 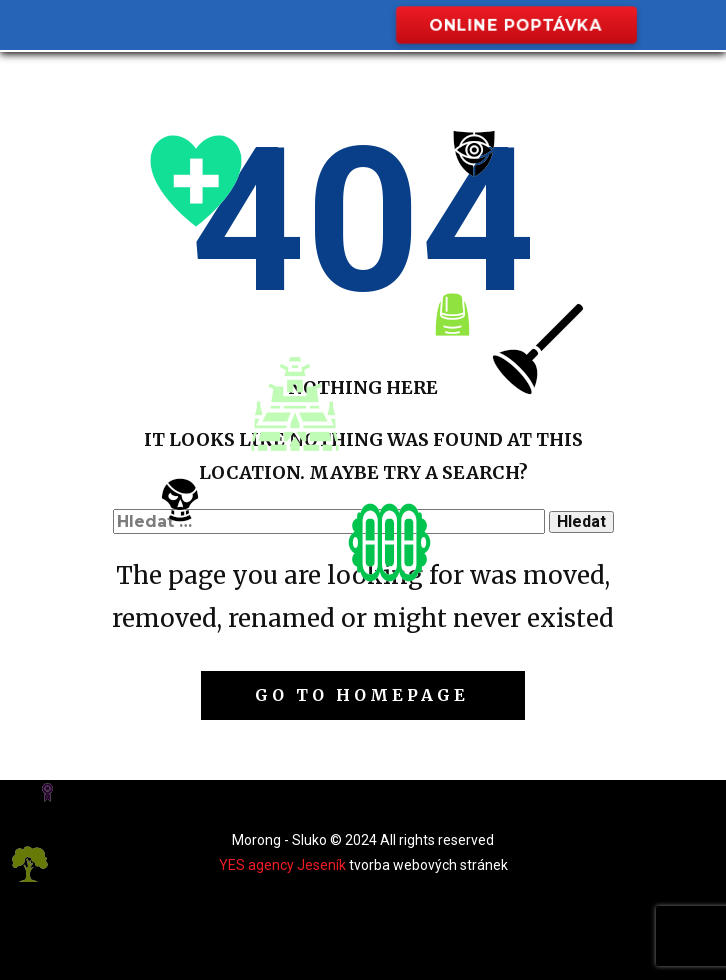 I want to click on enable privacy protection mode, so click(x=474, y=154).